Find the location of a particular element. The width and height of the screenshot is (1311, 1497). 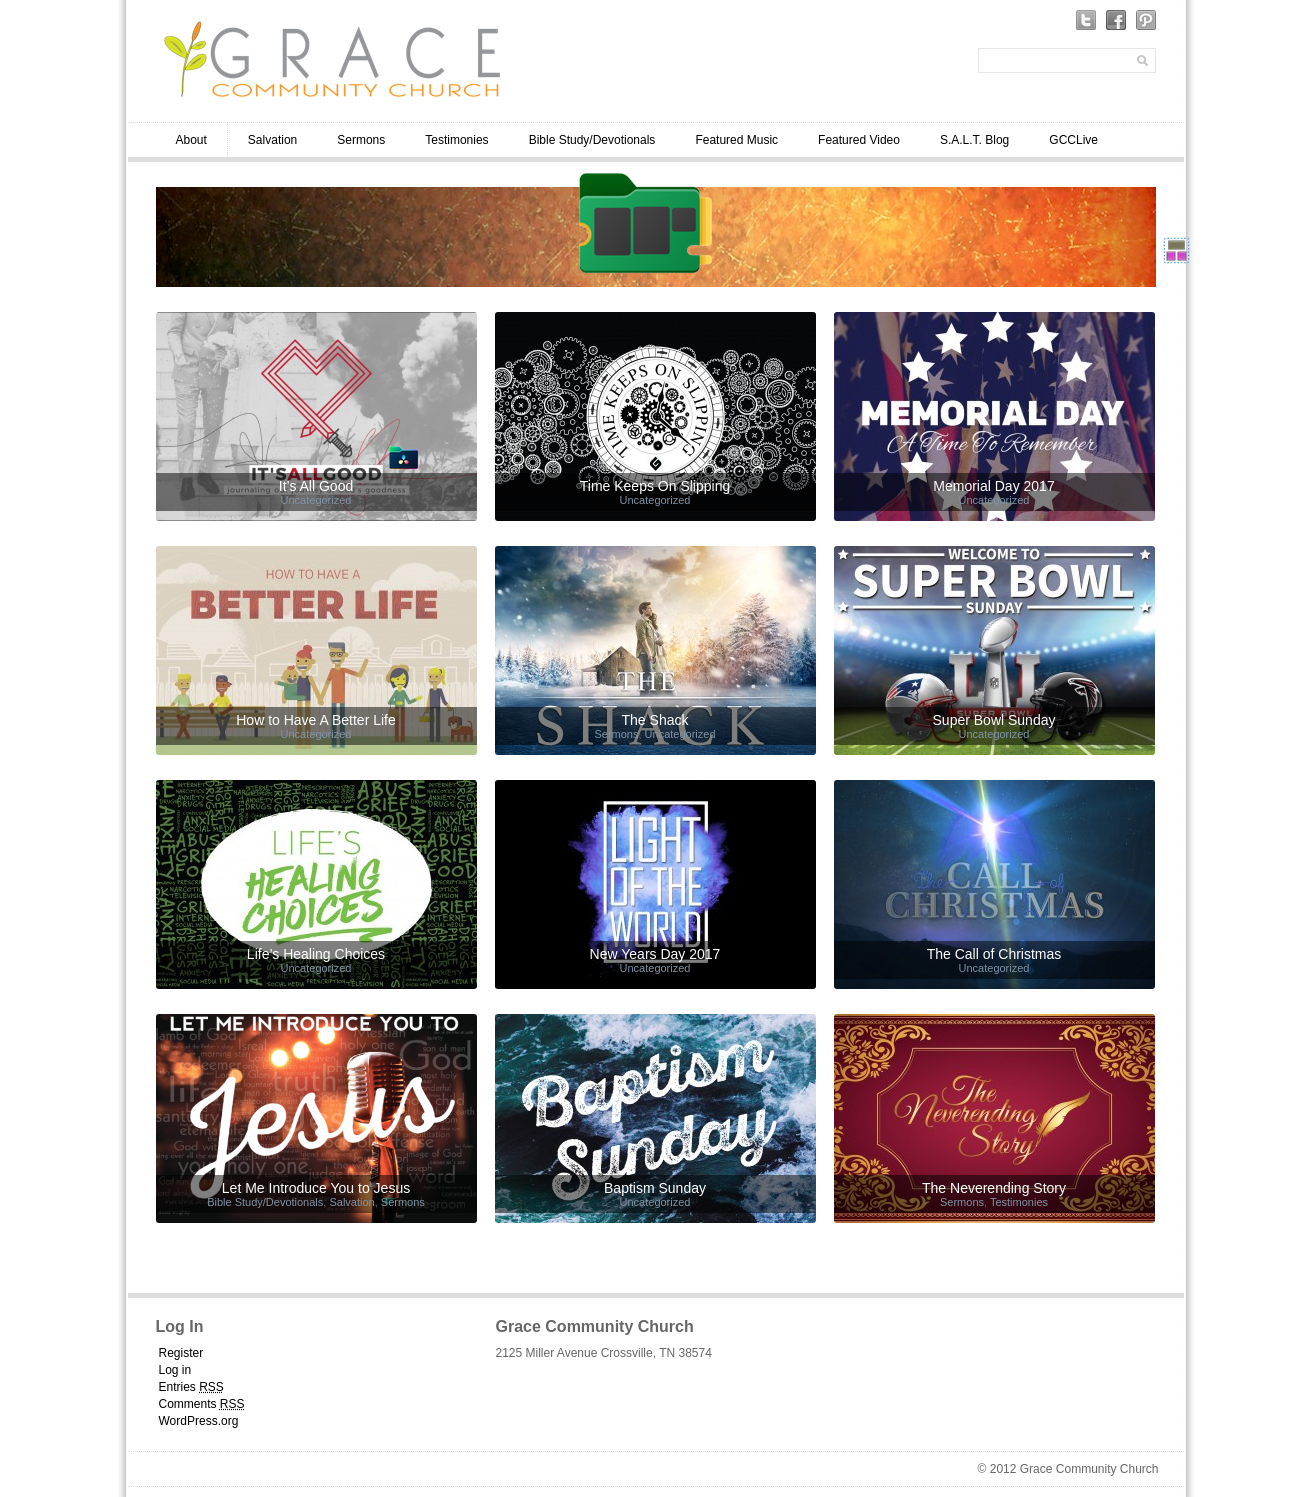

select all items in the current view is located at coordinates (1176, 250).